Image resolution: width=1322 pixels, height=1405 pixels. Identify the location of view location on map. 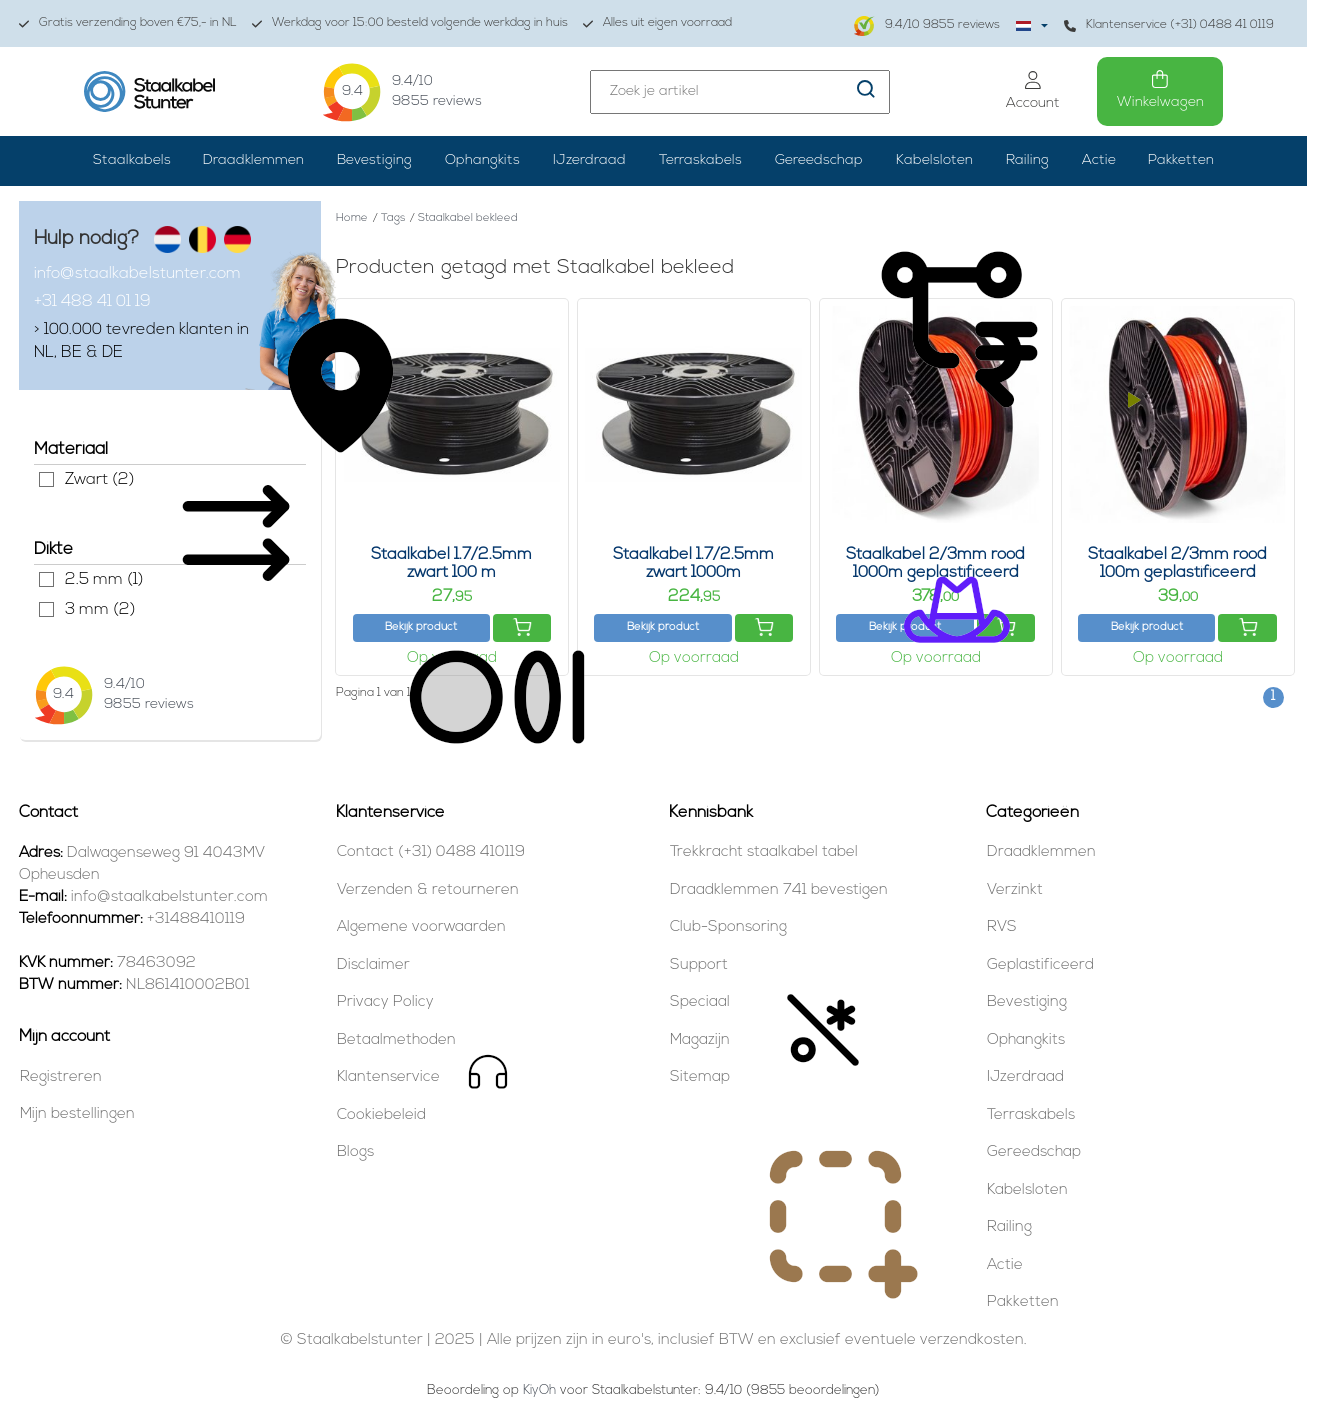
(340, 385).